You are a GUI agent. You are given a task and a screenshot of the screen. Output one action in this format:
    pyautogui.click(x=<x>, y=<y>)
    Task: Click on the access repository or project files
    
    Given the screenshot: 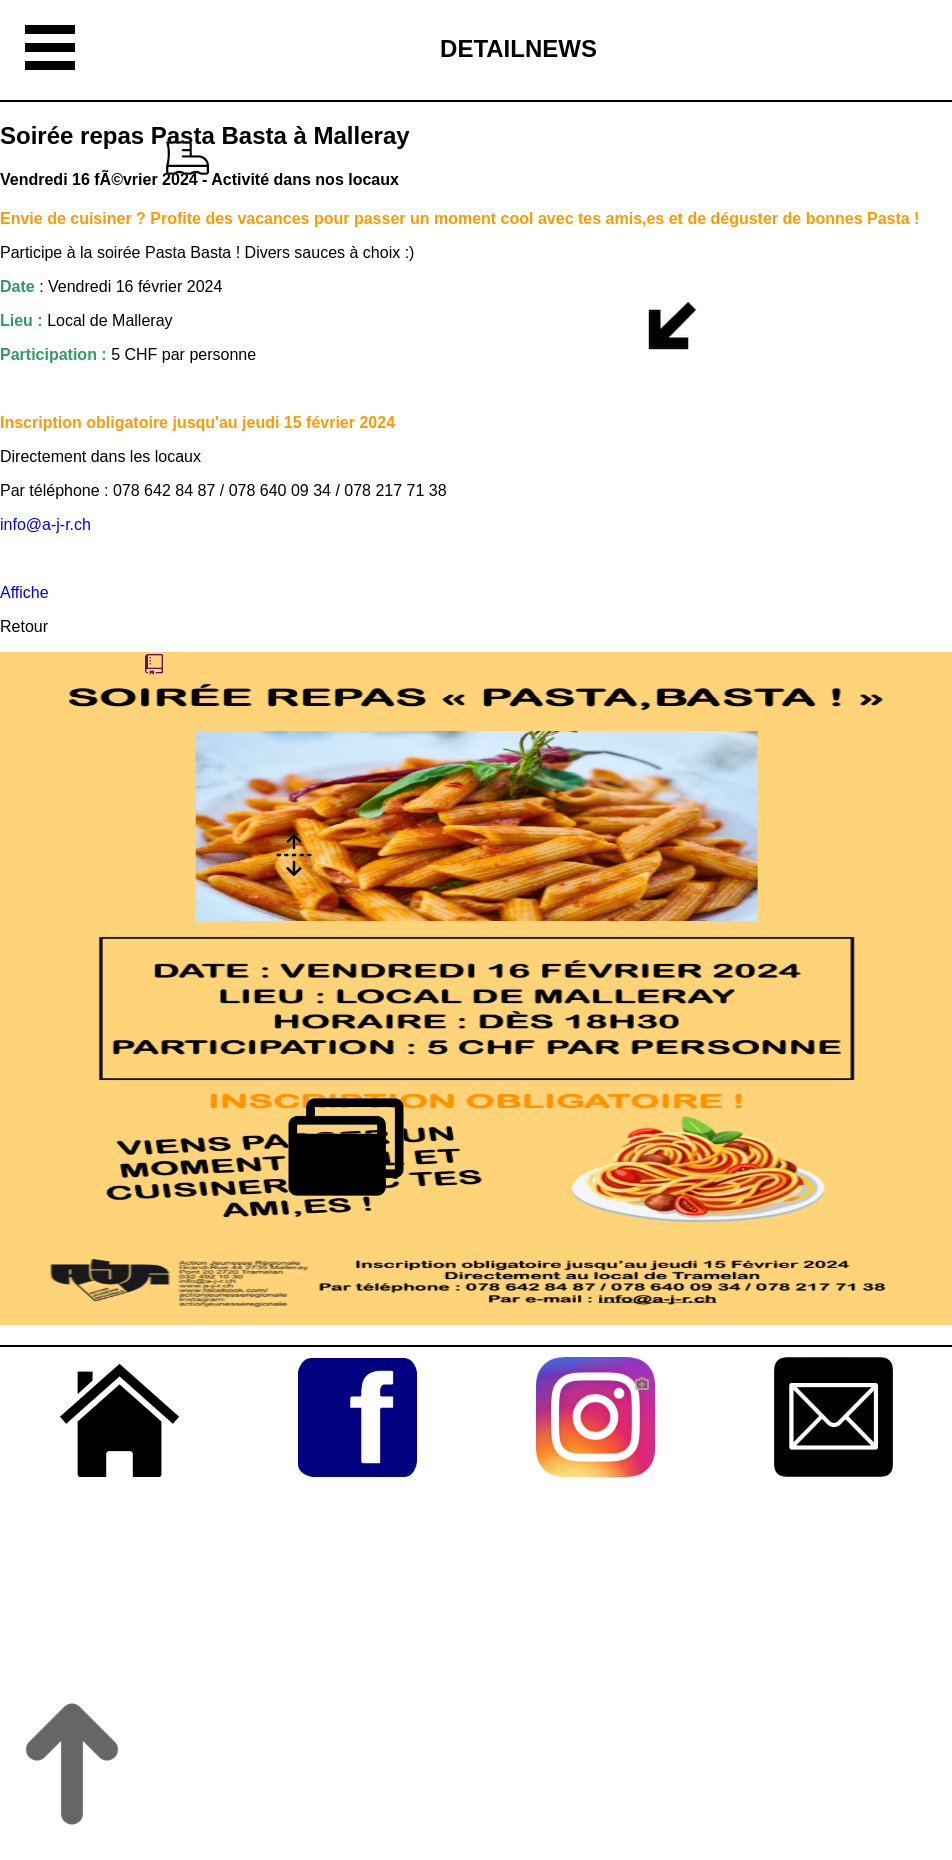 What is the action you would take?
    pyautogui.click(x=154, y=663)
    